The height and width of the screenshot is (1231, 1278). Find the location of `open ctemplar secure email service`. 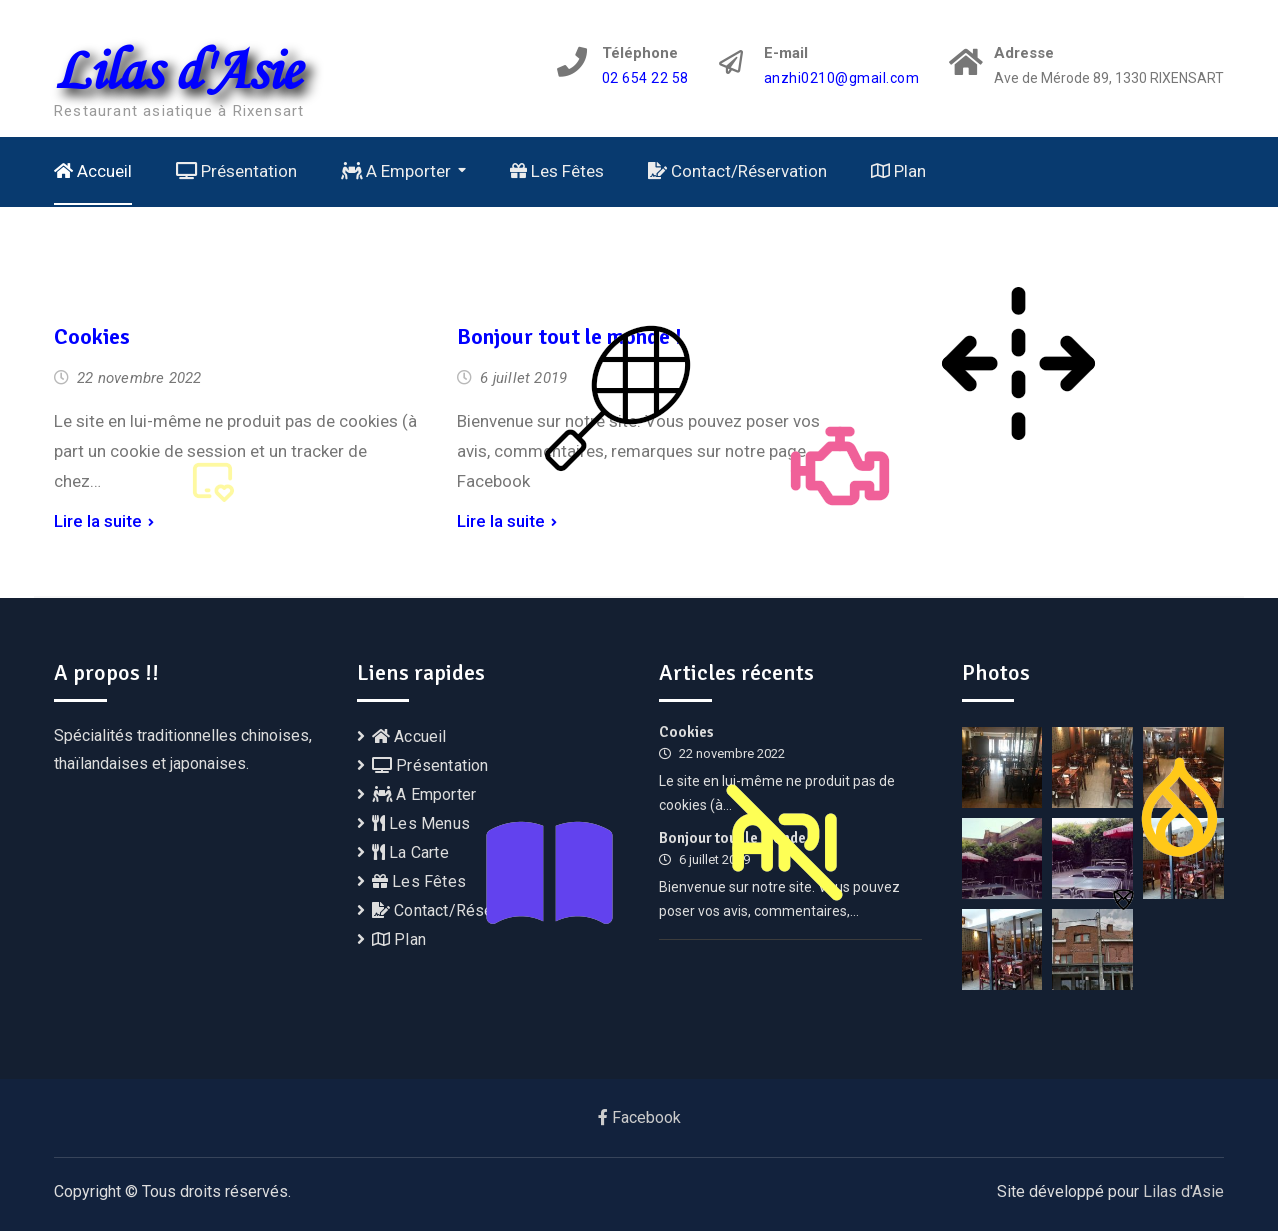

open ctemplar secure email service is located at coordinates (1123, 899).